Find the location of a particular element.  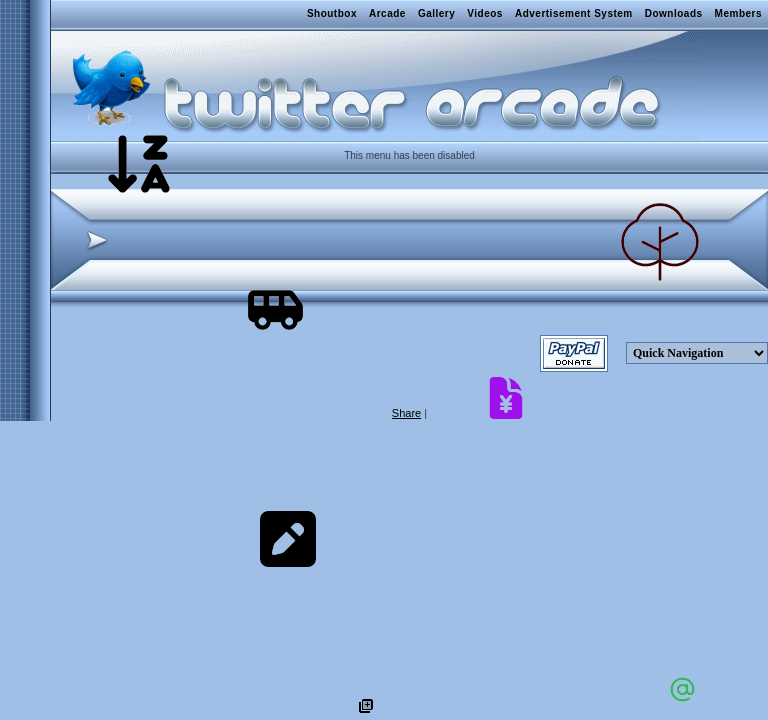

enter an email address is located at coordinates (682, 689).